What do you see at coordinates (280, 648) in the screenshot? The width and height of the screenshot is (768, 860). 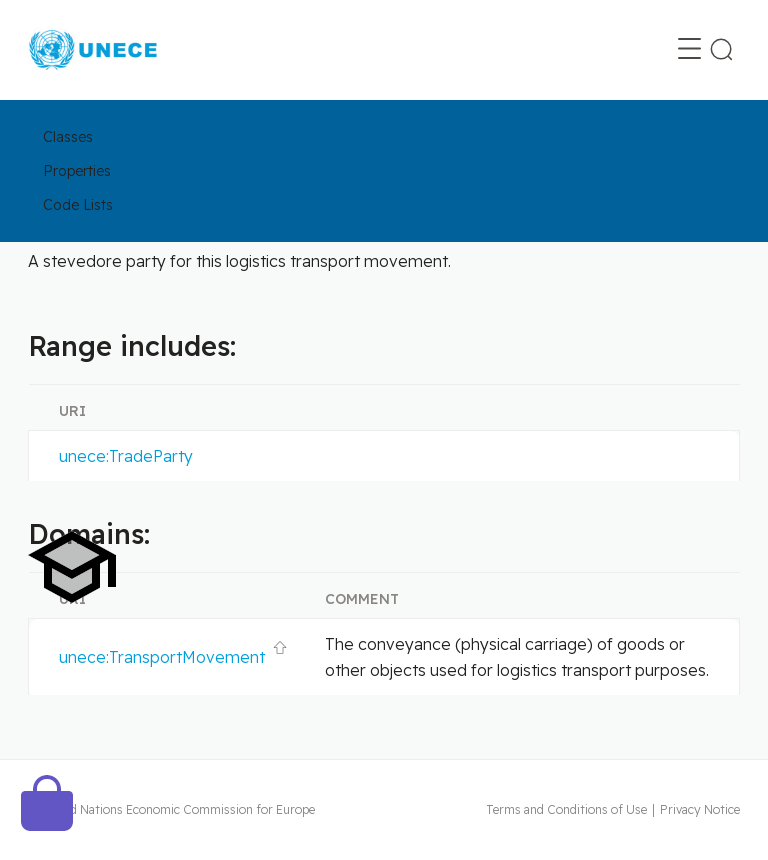 I see `upvote or like content` at bounding box center [280, 648].